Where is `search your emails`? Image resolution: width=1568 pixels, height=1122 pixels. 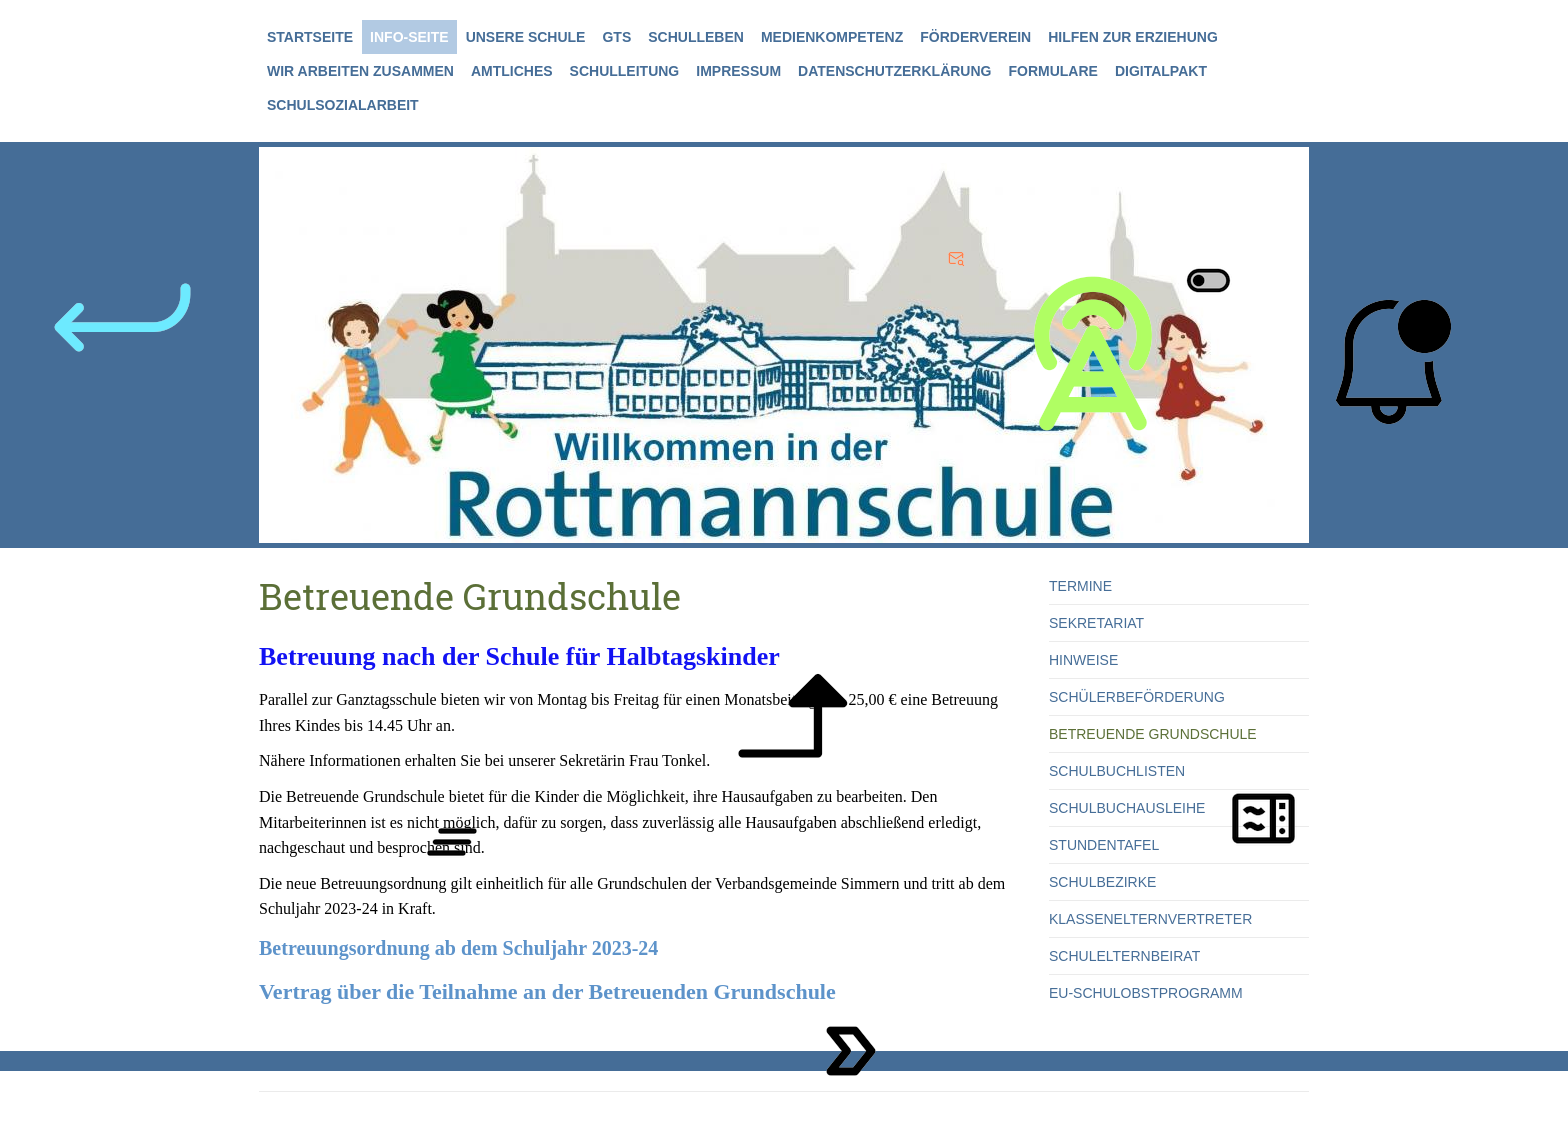
search your emails is located at coordinates (956, 258).